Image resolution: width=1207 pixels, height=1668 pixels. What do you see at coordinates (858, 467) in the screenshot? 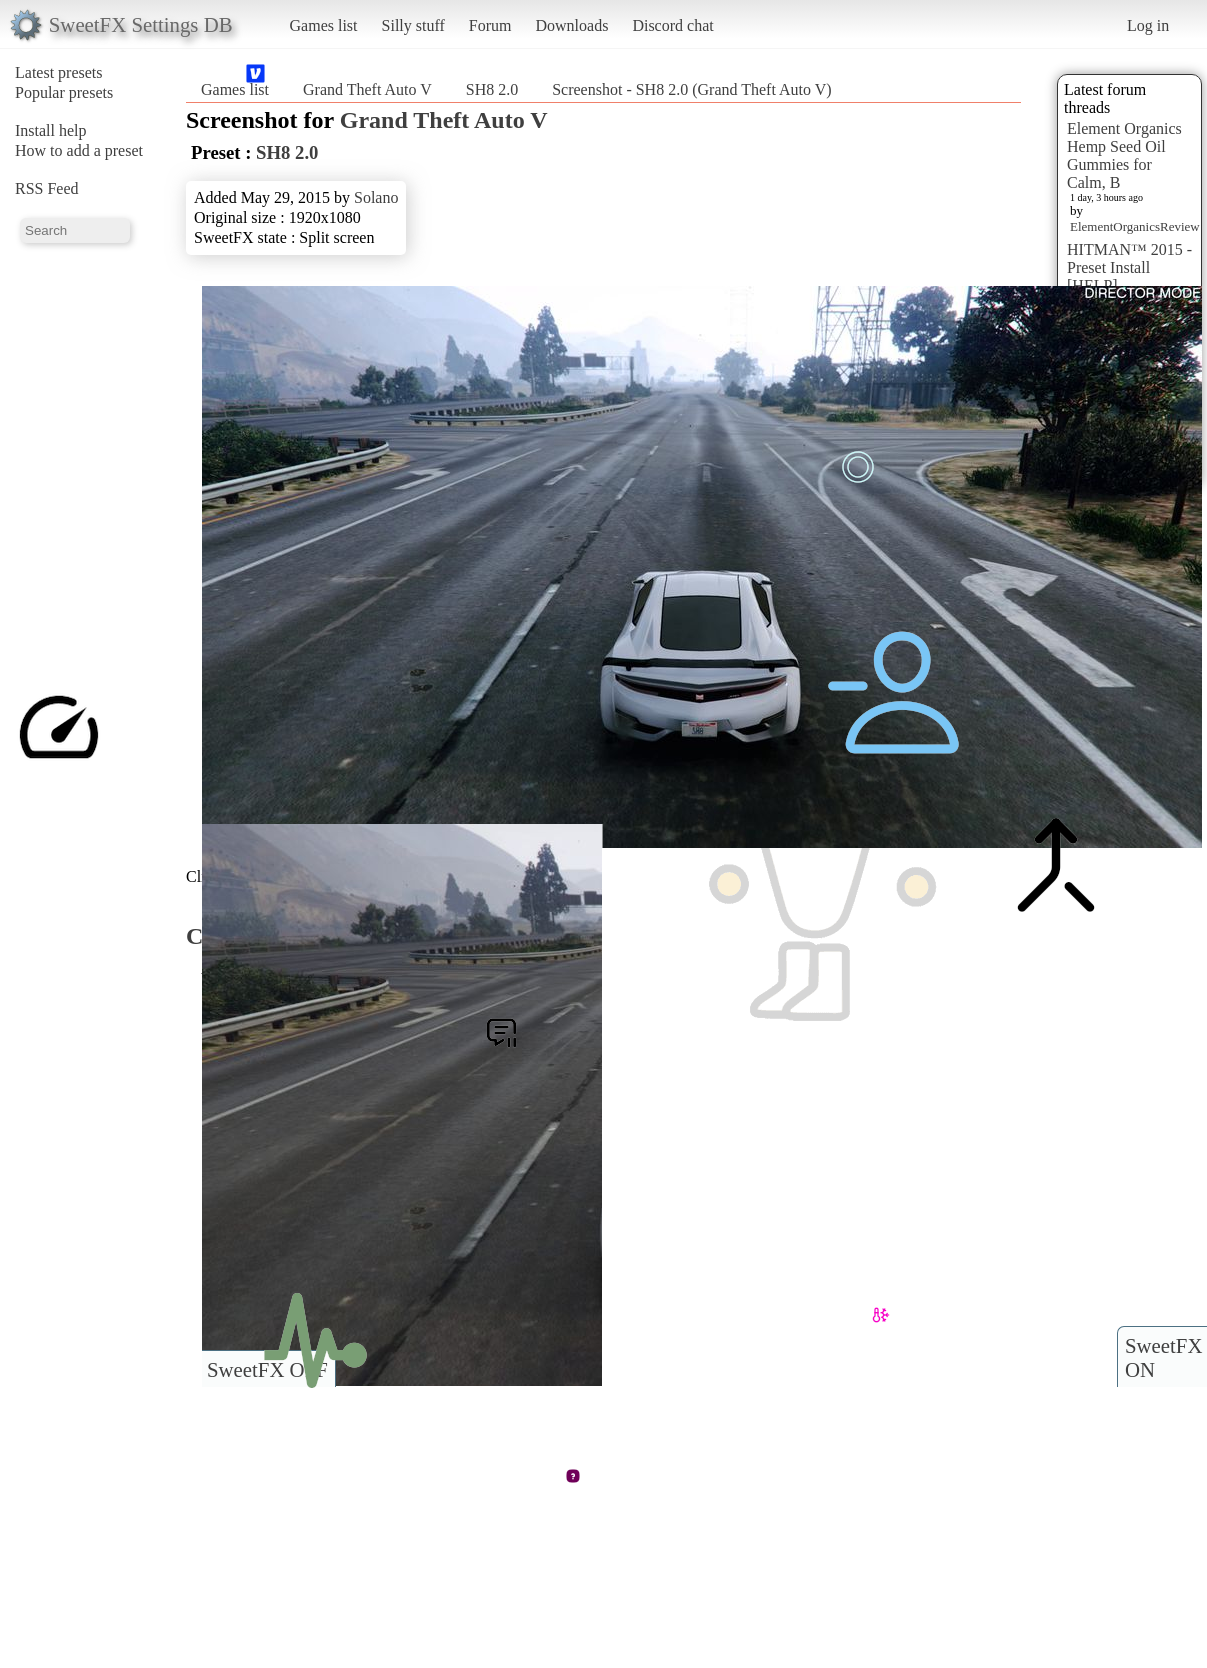
I see `start recording audio or video` at bounding box center [858, 467].